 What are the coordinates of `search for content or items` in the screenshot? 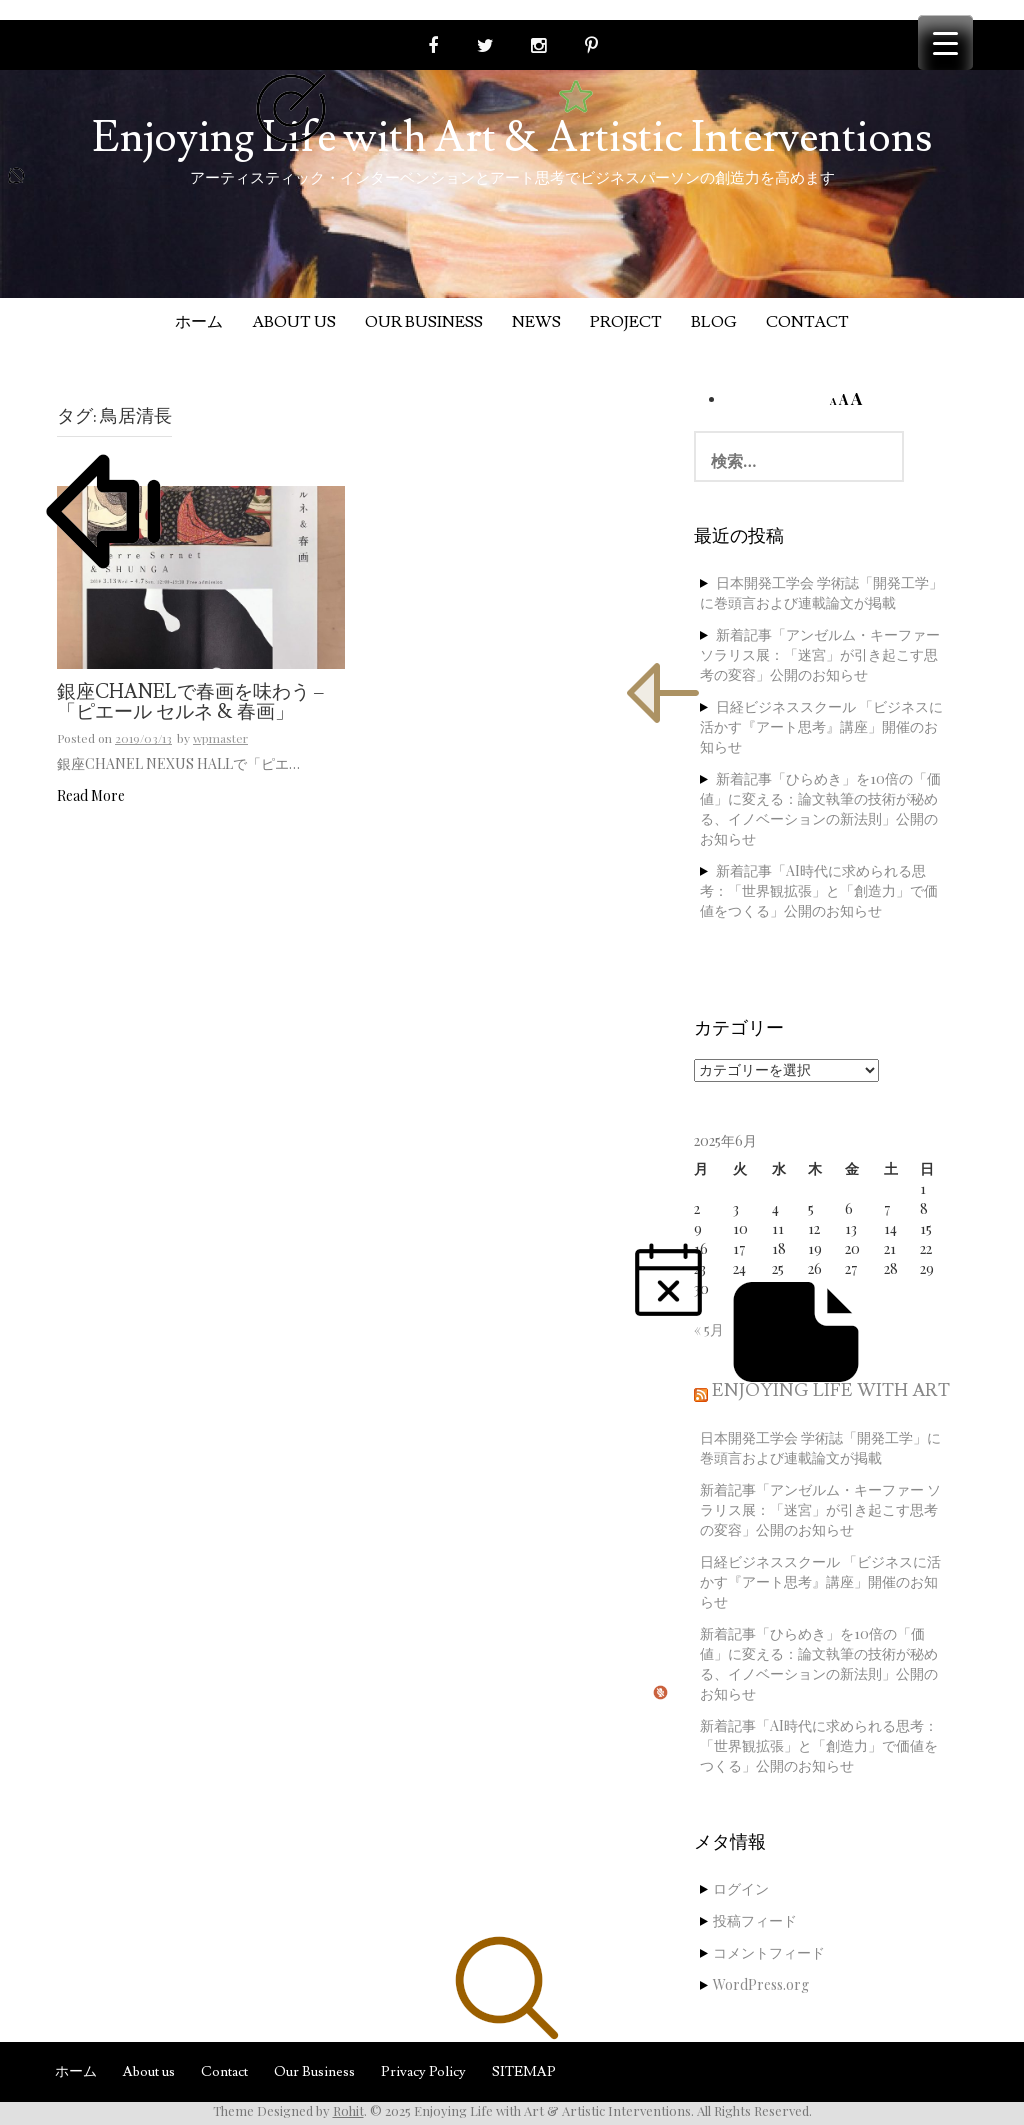 It's located at (507, 1988).